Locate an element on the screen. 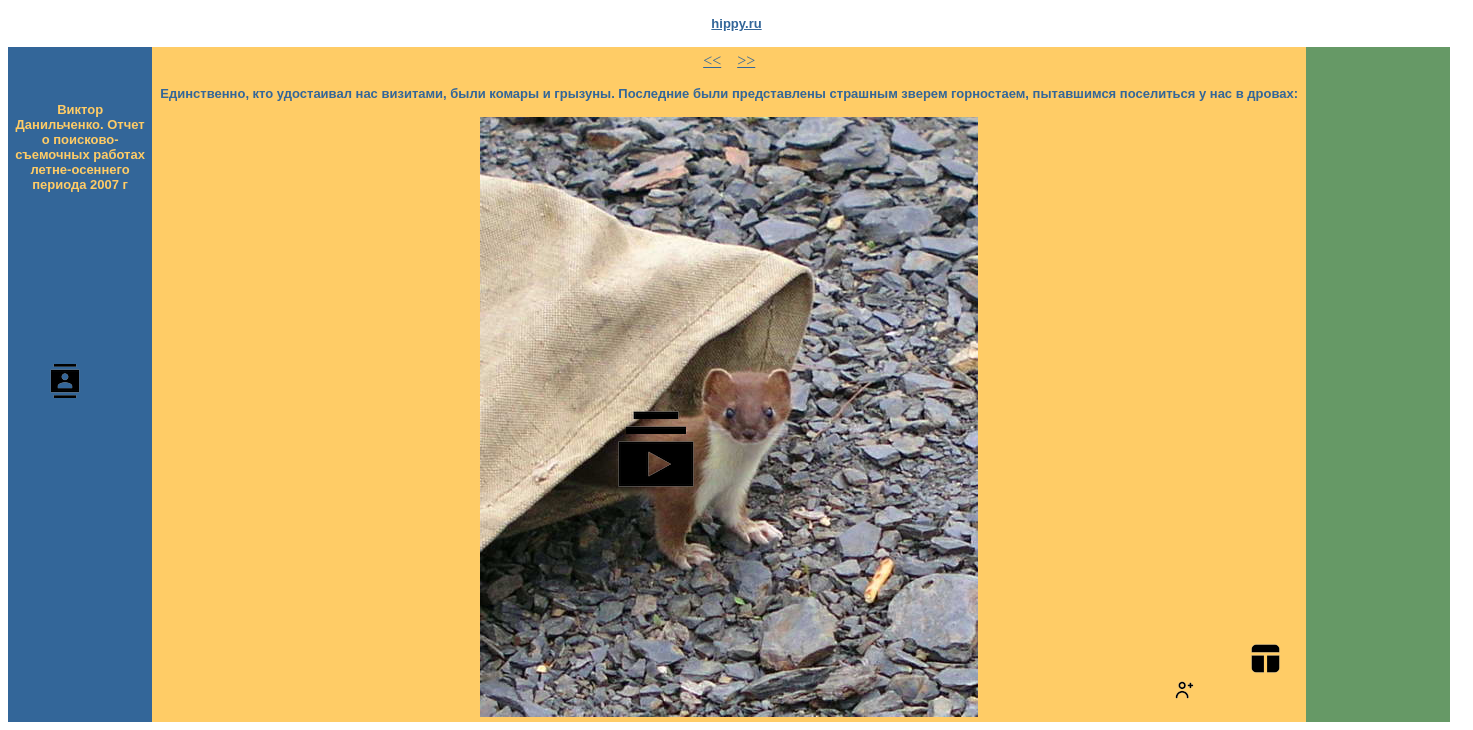 This screenshot has height=730, width=1473. access your contacts list is located at coordinates (65, 381).